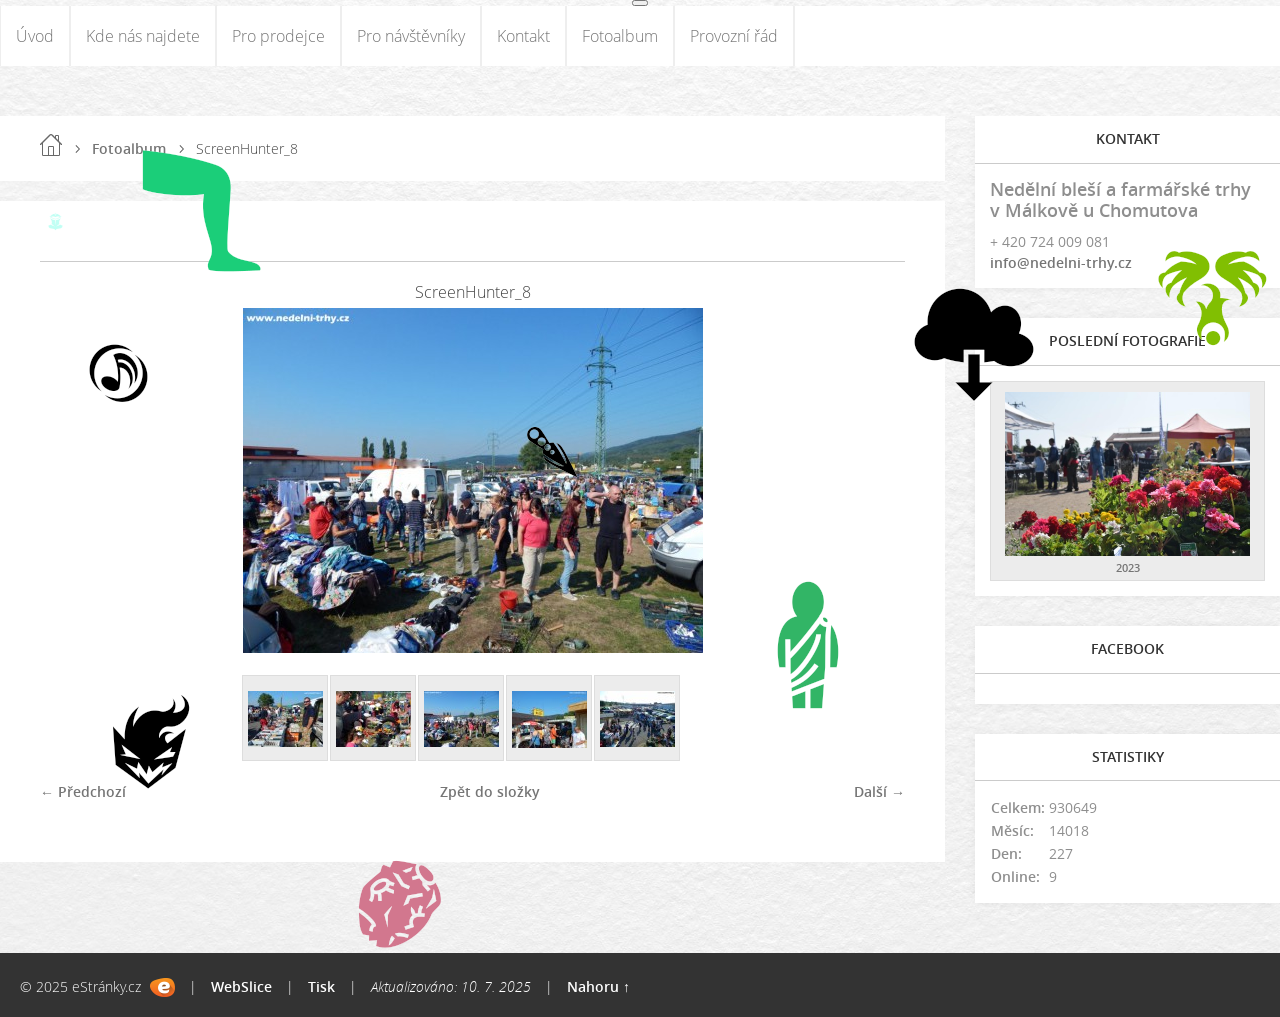 This screenshot has height=1017, width=1280. Describe the element at coordinates (118, 373) in the screenshot. I see `cast a music-based spell or ability` at that location.